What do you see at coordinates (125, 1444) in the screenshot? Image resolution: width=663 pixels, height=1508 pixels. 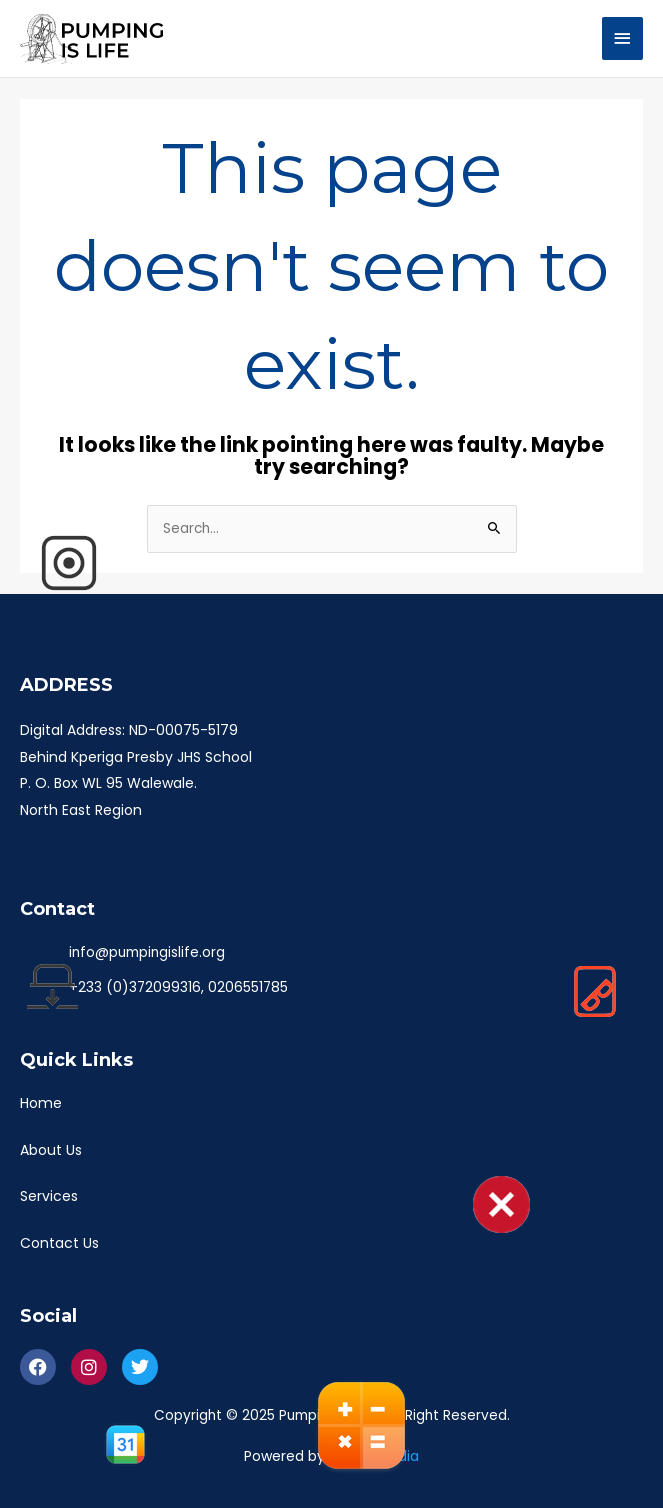 I see `open Google Calendar app` at bounding box center [125, 1444].